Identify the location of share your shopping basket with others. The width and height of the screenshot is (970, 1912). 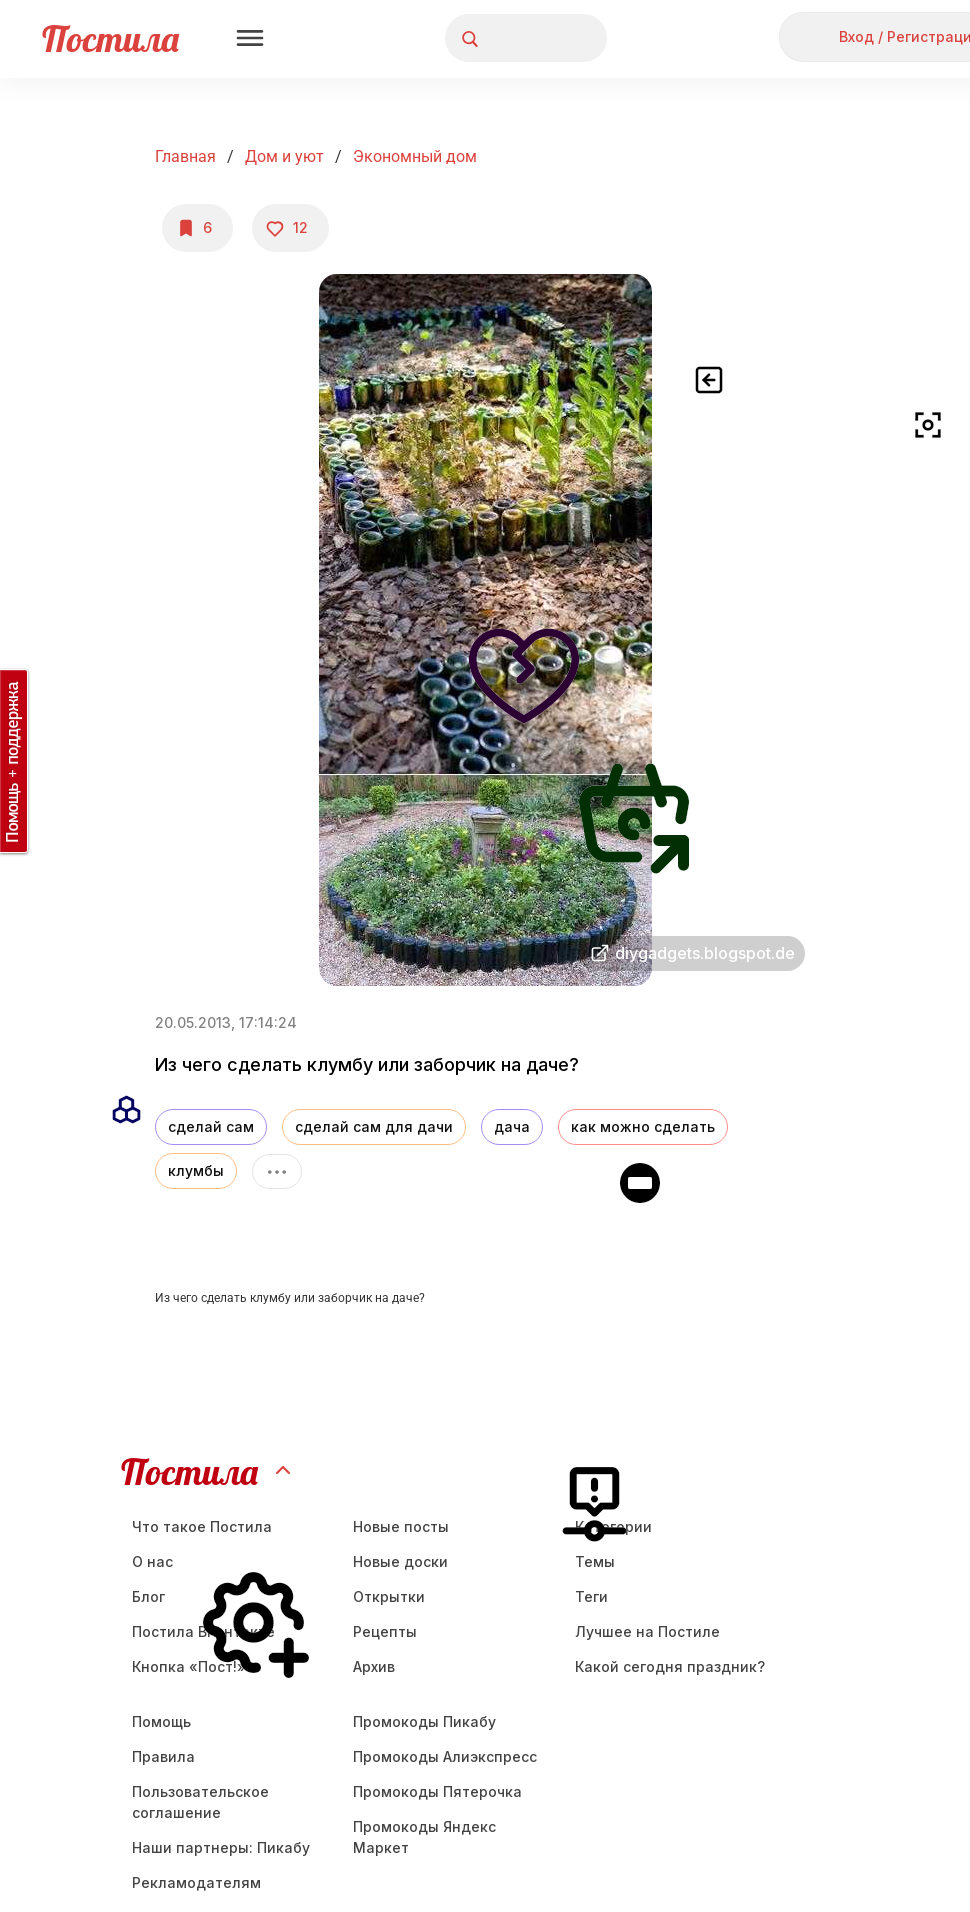
(634, 813).